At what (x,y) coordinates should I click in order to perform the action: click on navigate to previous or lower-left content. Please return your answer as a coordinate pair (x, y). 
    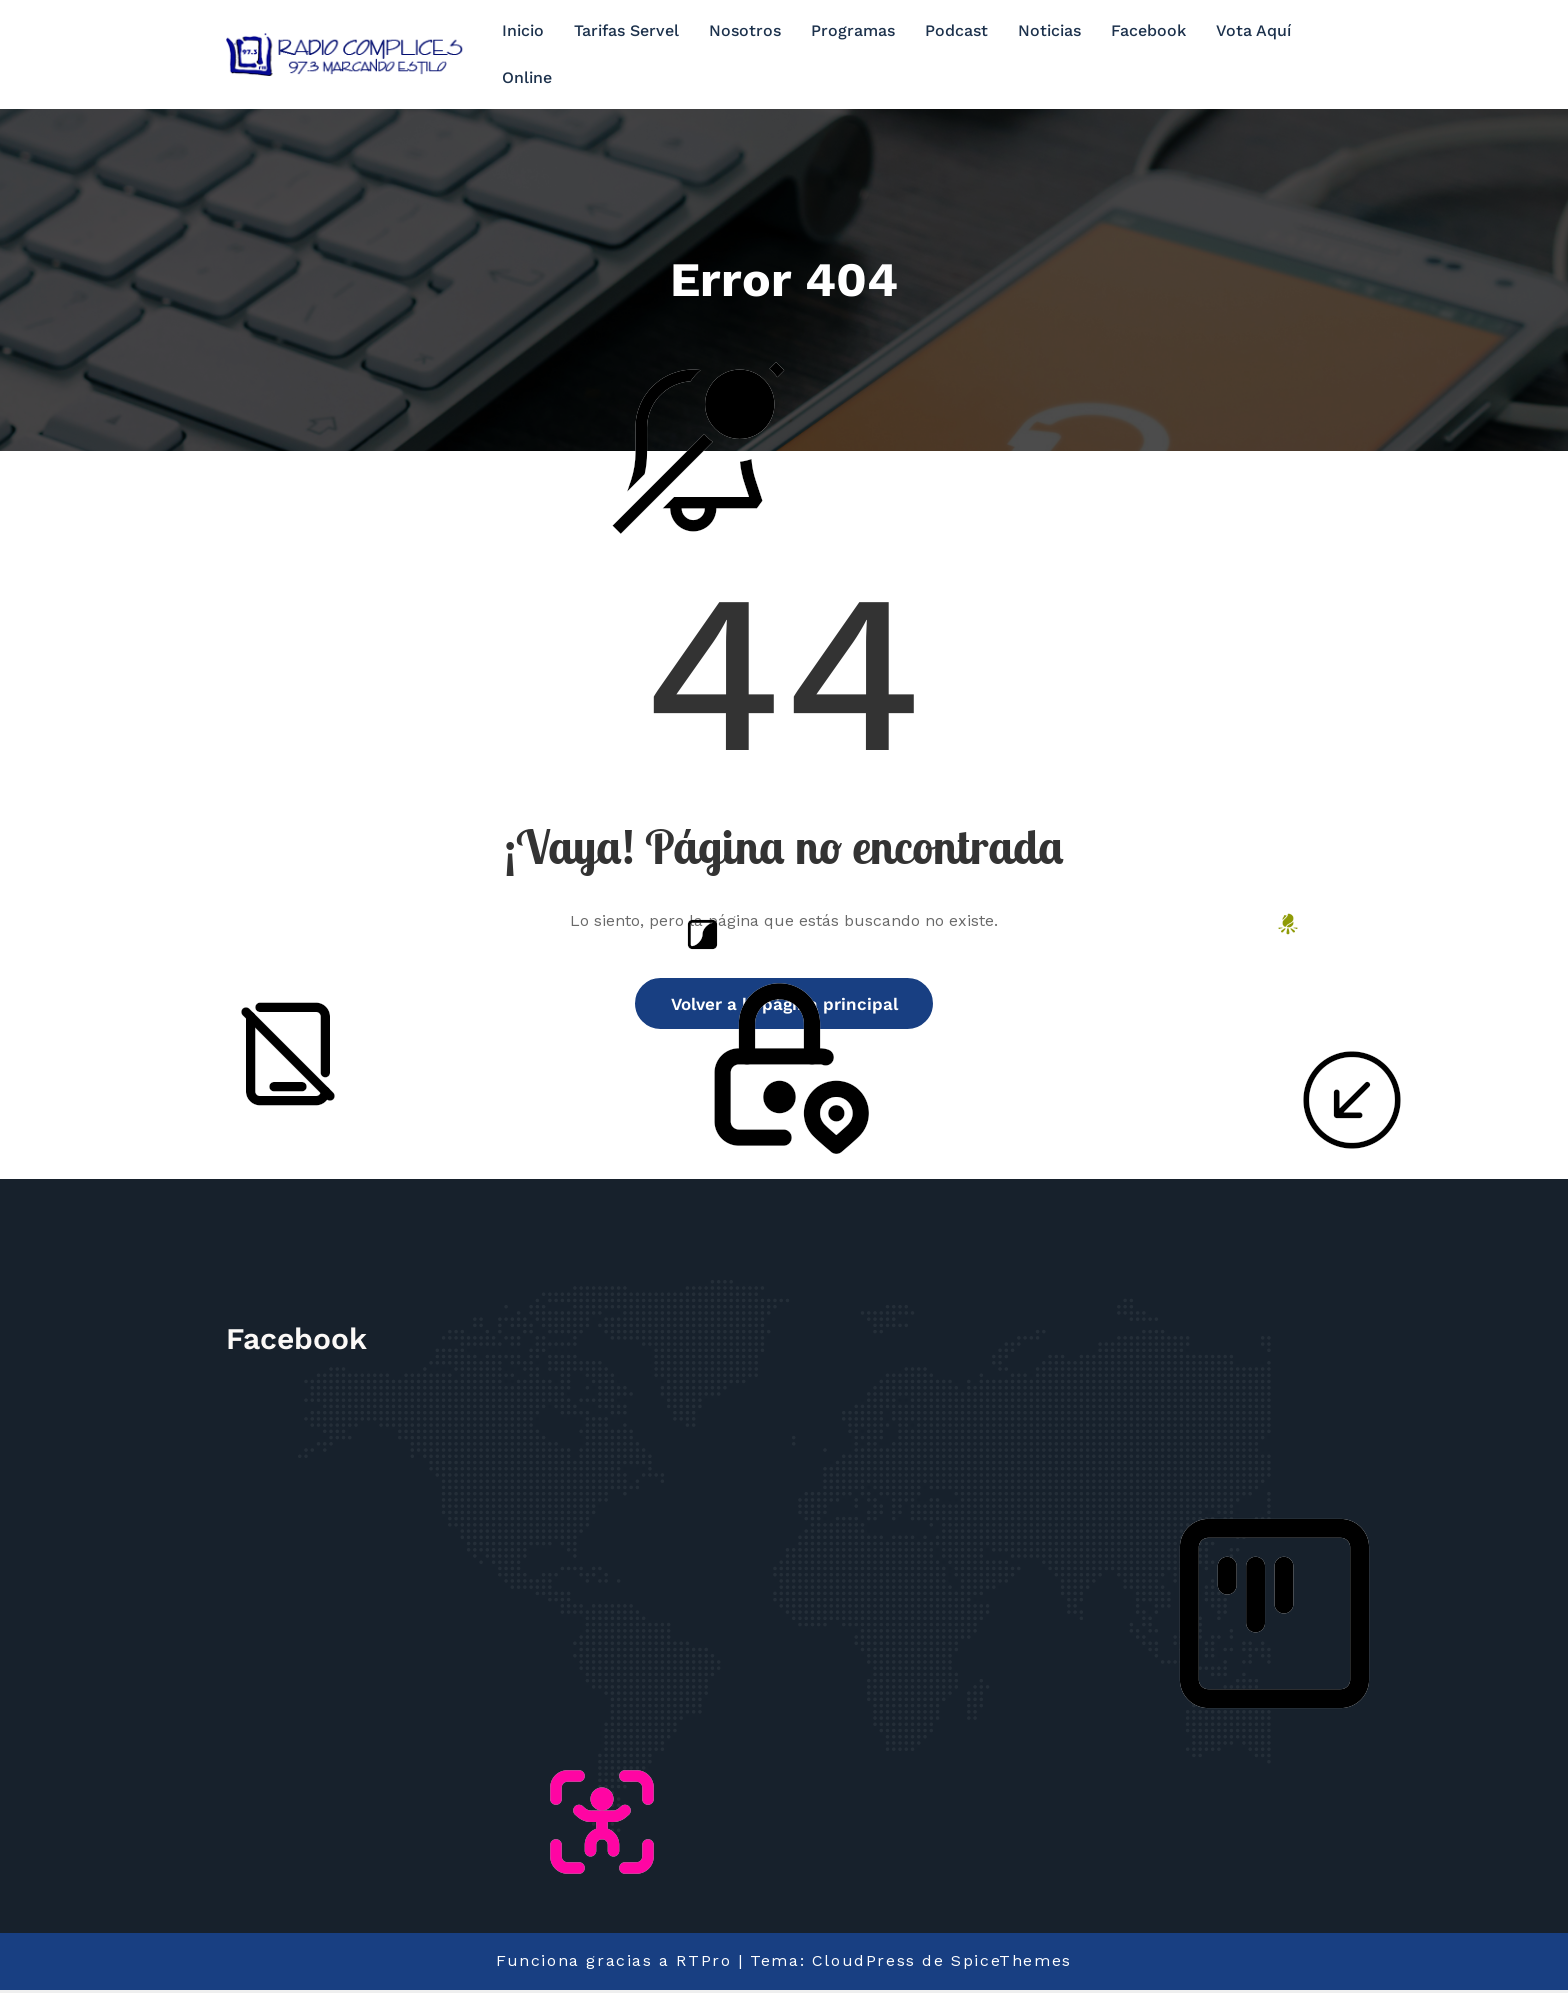
    Looking at the image, I should click on (1352, 1100).